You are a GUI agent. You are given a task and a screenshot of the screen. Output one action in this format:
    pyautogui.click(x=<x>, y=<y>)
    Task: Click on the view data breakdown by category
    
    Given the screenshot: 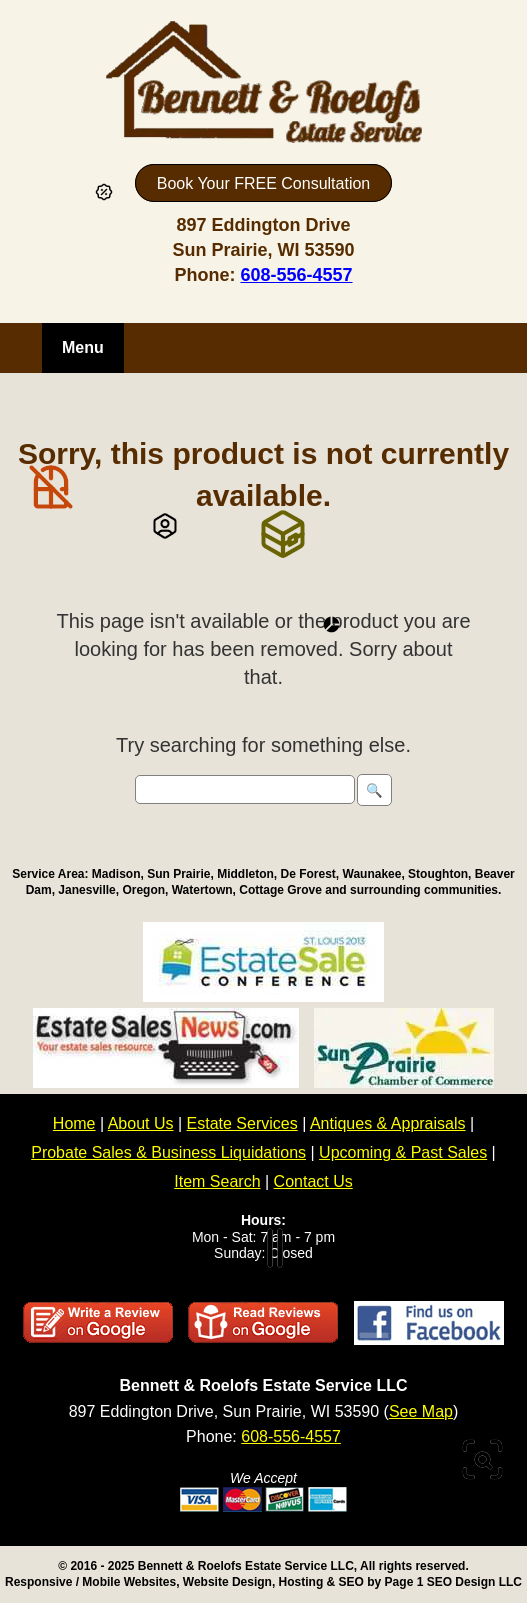 What is the action you would take?
    pyautogui.click(x=331, y=624)
    